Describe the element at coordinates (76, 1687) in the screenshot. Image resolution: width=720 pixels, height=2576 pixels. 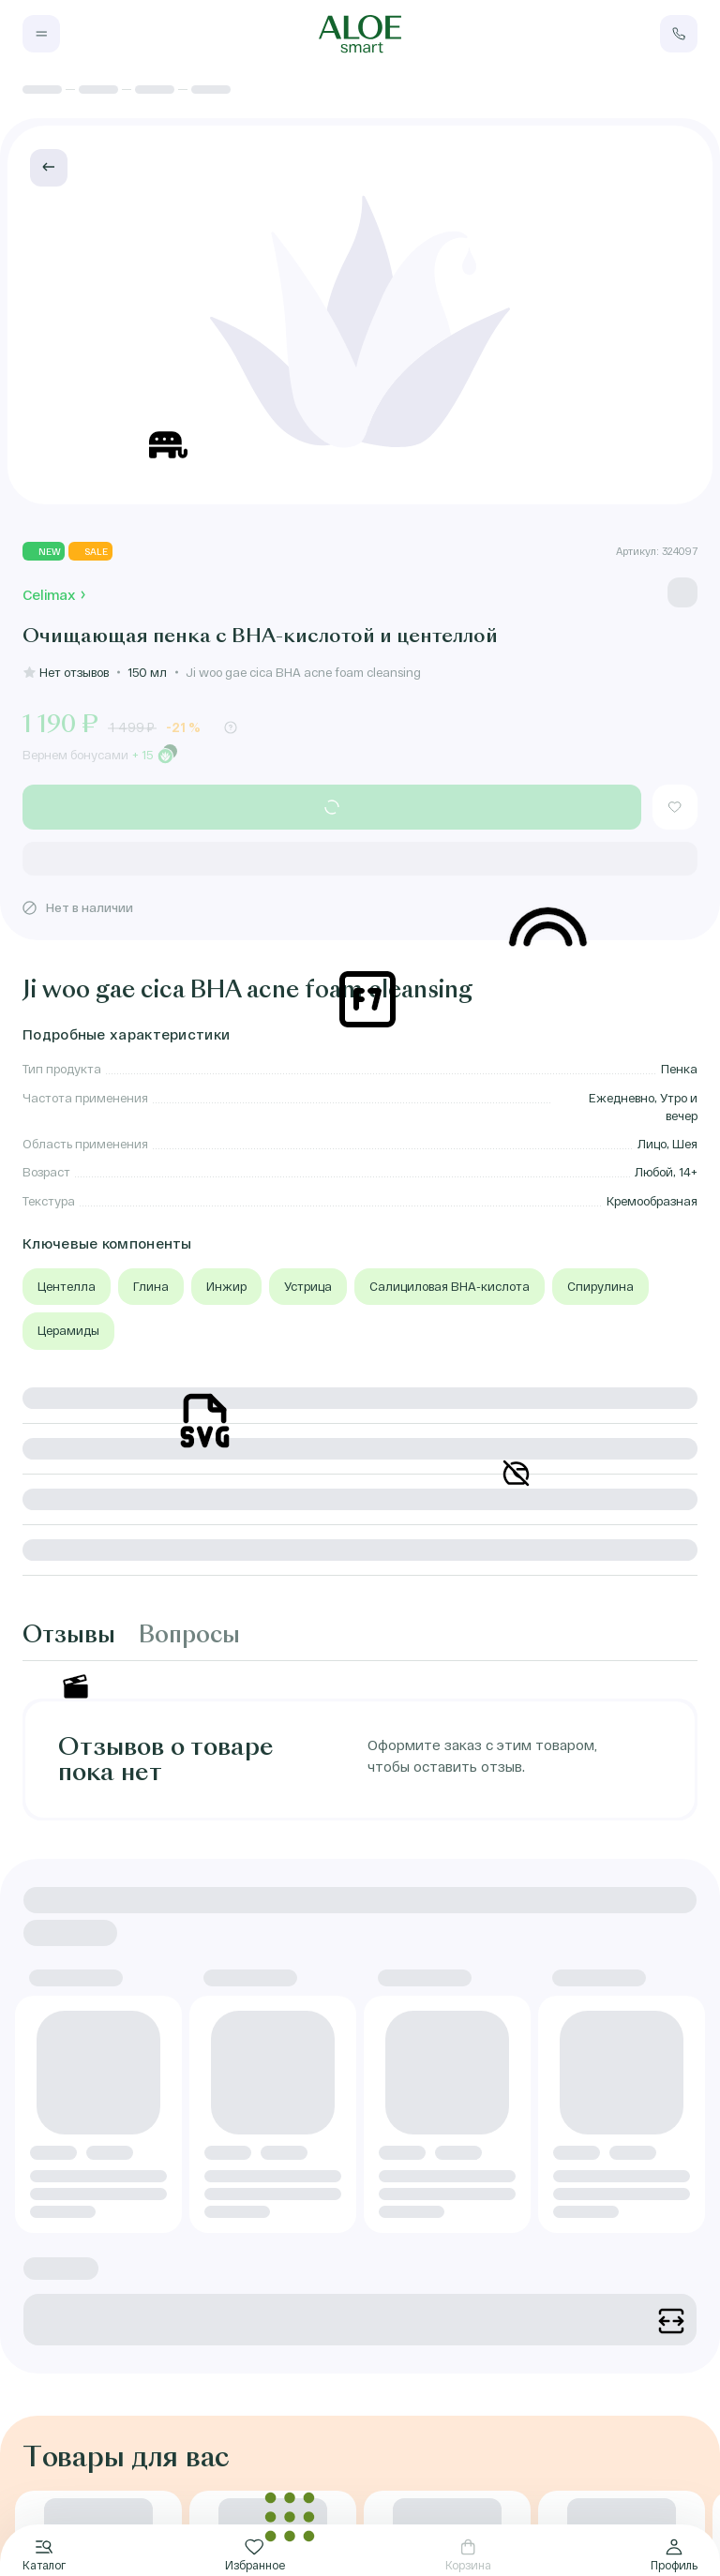
I see `access video or movie content` at that location.